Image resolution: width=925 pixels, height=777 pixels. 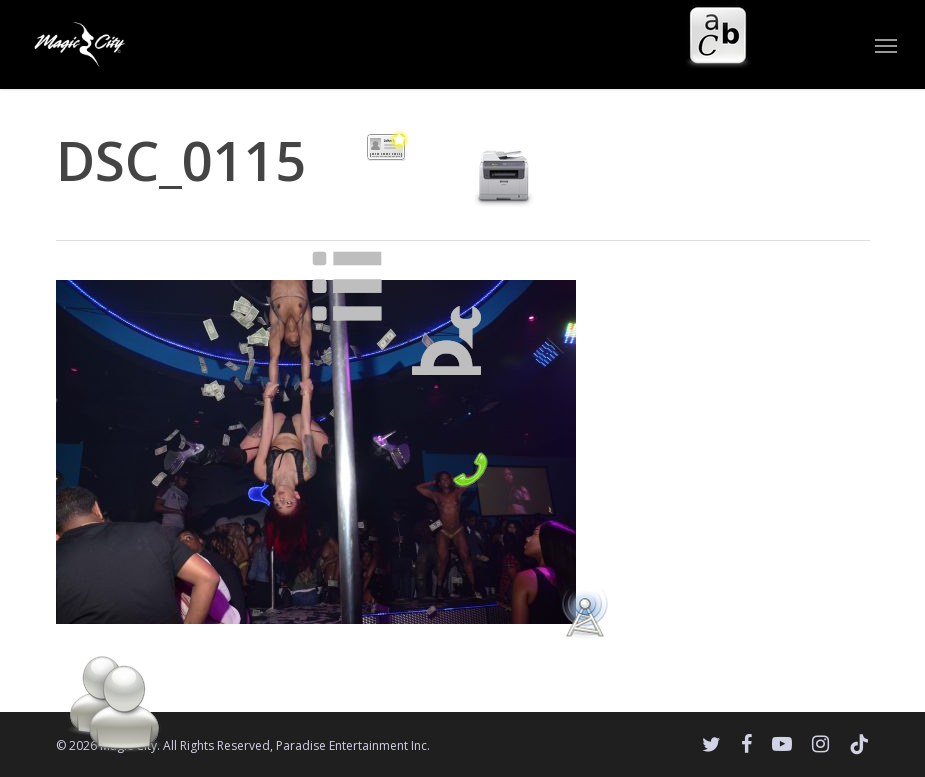 What do you see at coordinates (718, 35) in the screenshot?
I see `adjust font settings for your desktop` at bounding box center [718, 35].